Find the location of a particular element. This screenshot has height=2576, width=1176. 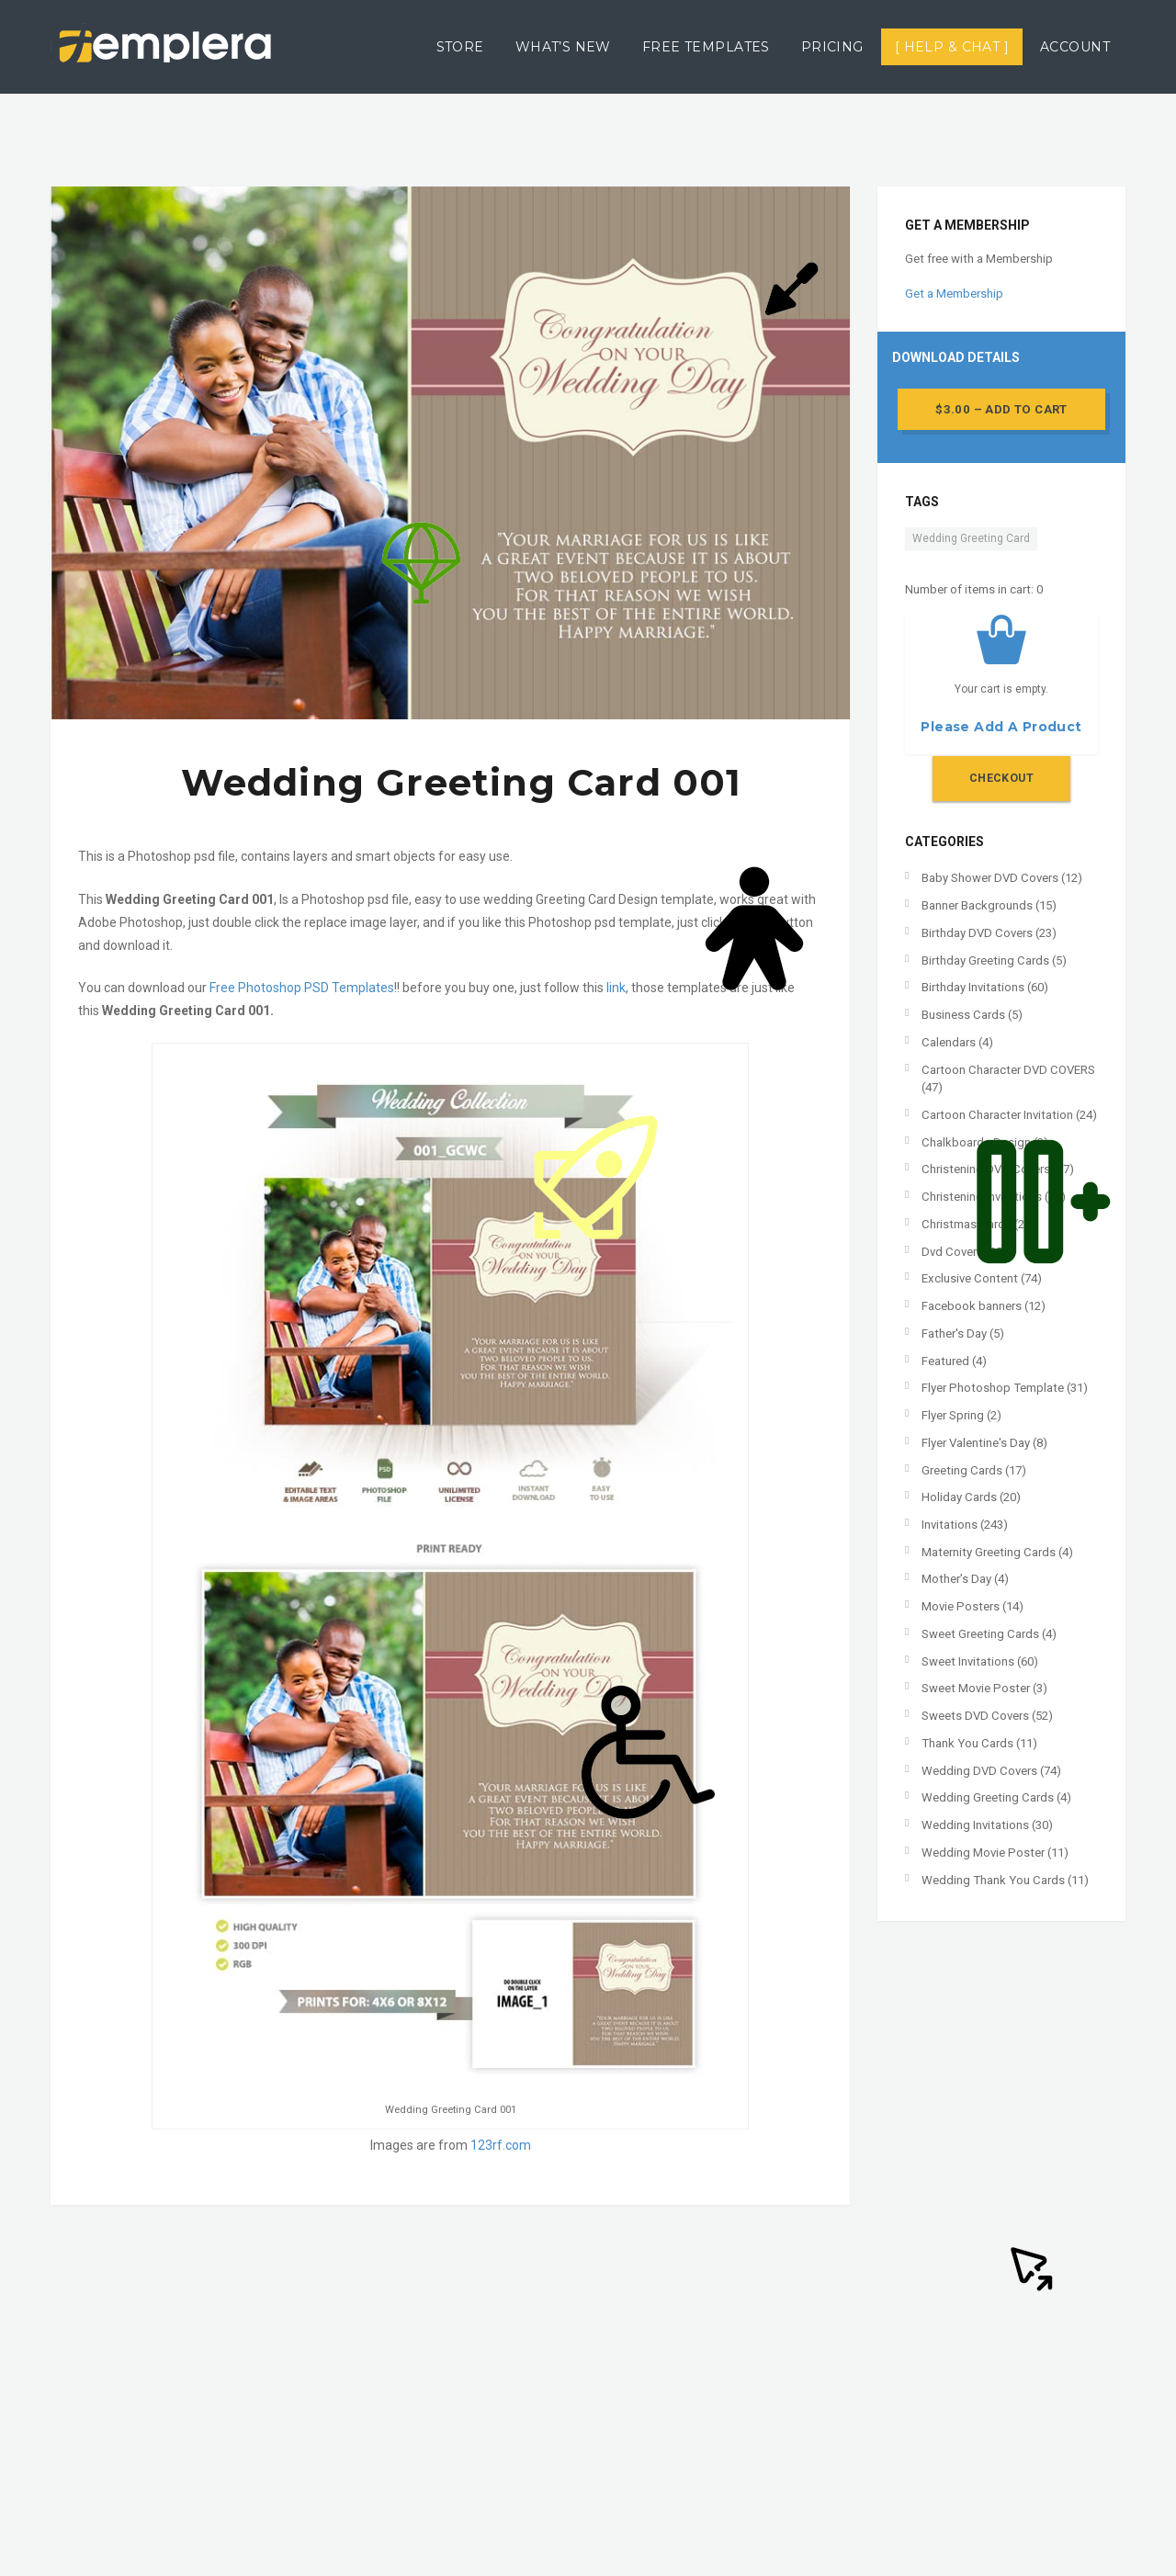

indicates wheelchair accessibility available is located at coordinates (636, 1755).